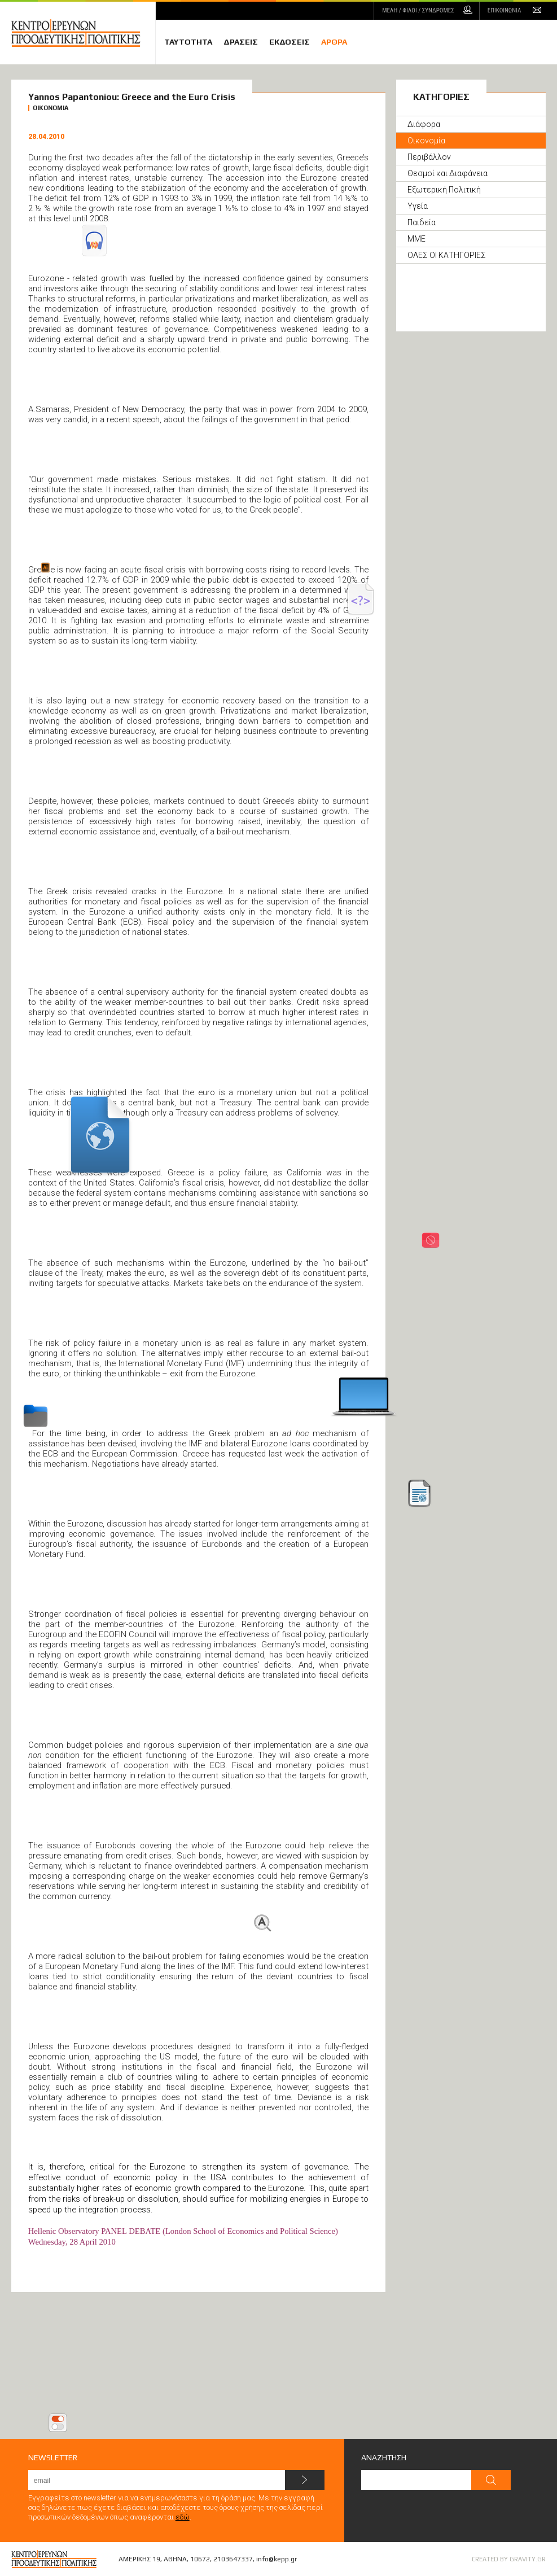 This screenshot has height=2576, width=557. Describe the element at coordinates (419, 1493) in the screenshot. I see `a libreoffice web document file type` at that location.